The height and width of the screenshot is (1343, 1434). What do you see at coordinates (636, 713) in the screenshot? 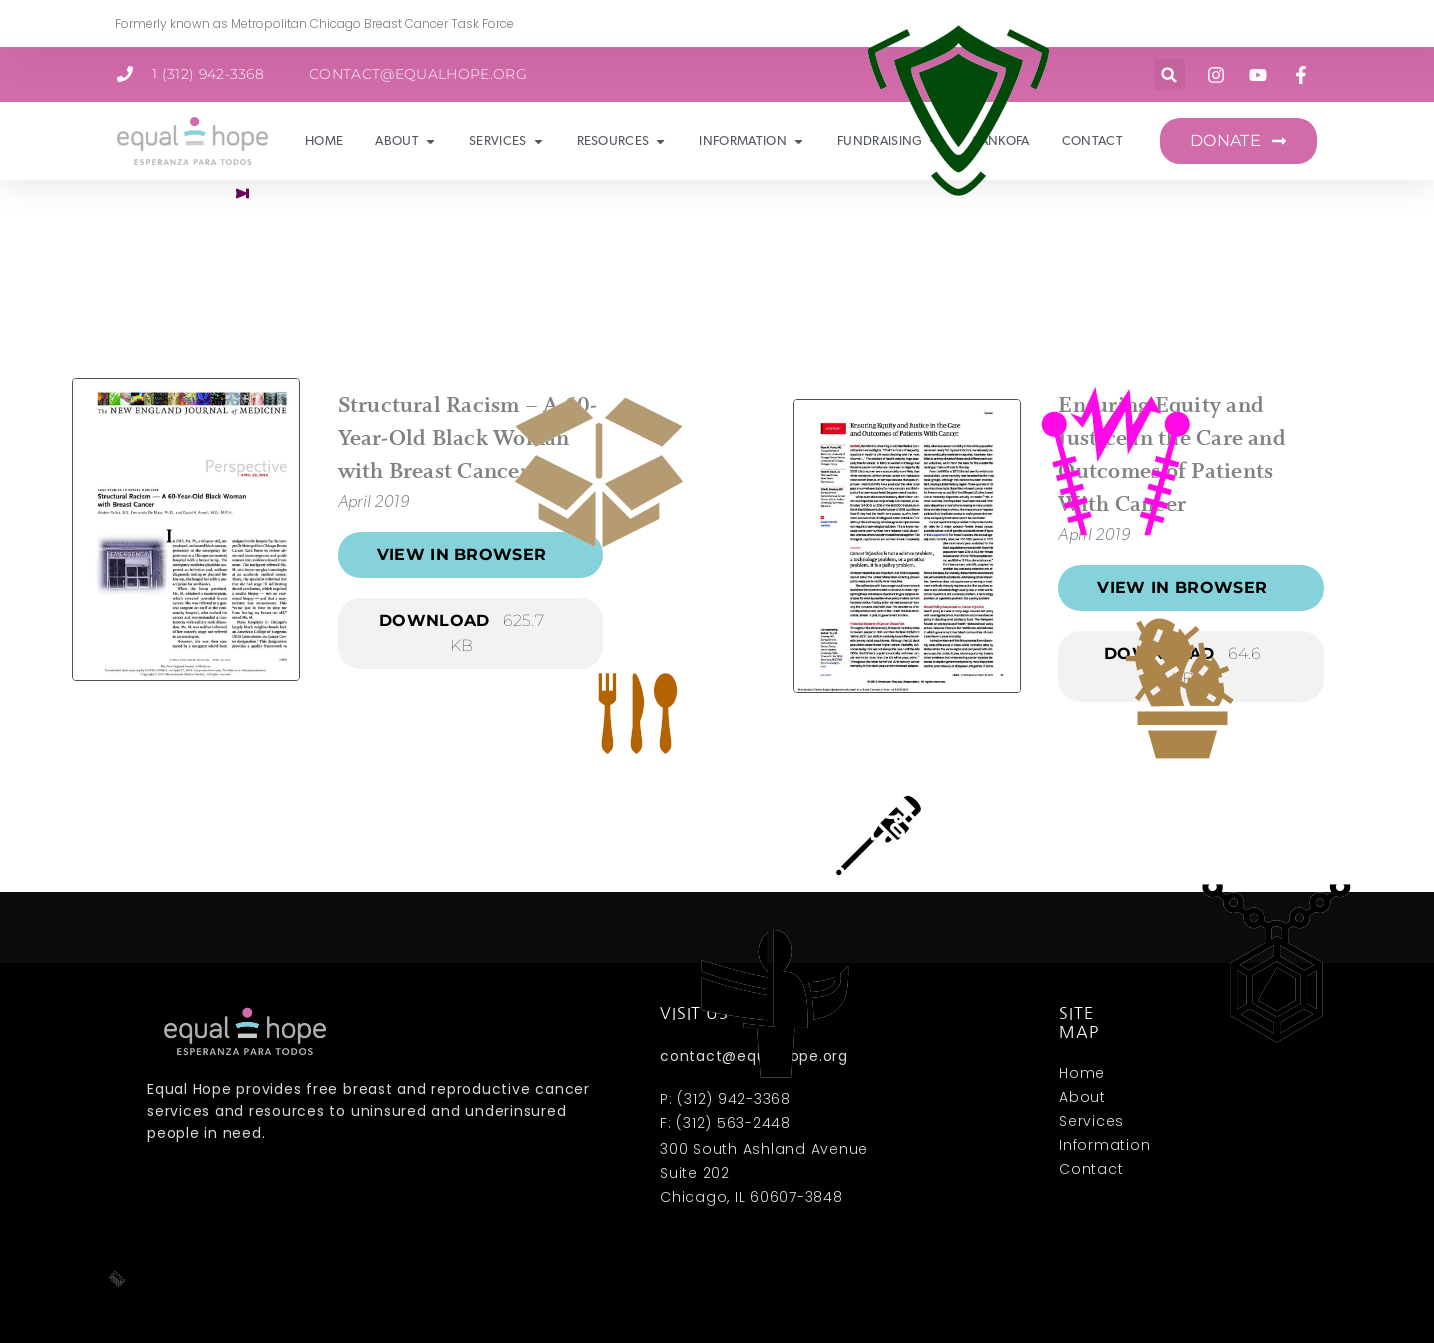
I see `view nearby restaurants or dining options` at bounding box center [636, 713].